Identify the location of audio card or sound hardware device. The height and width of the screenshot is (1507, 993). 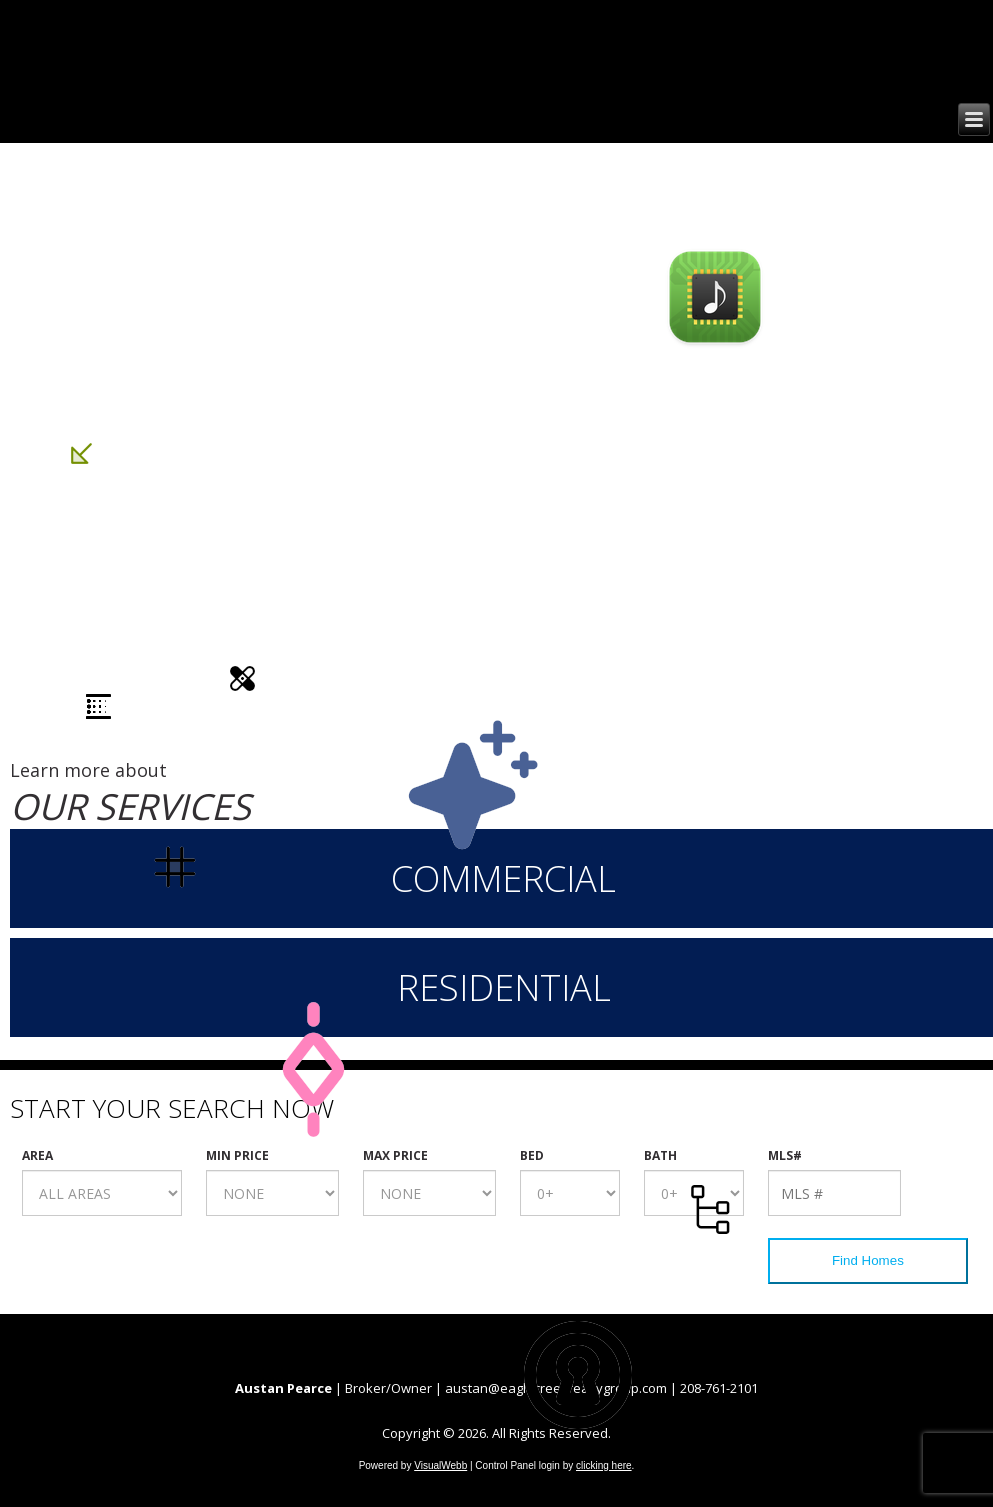
(715, 297).